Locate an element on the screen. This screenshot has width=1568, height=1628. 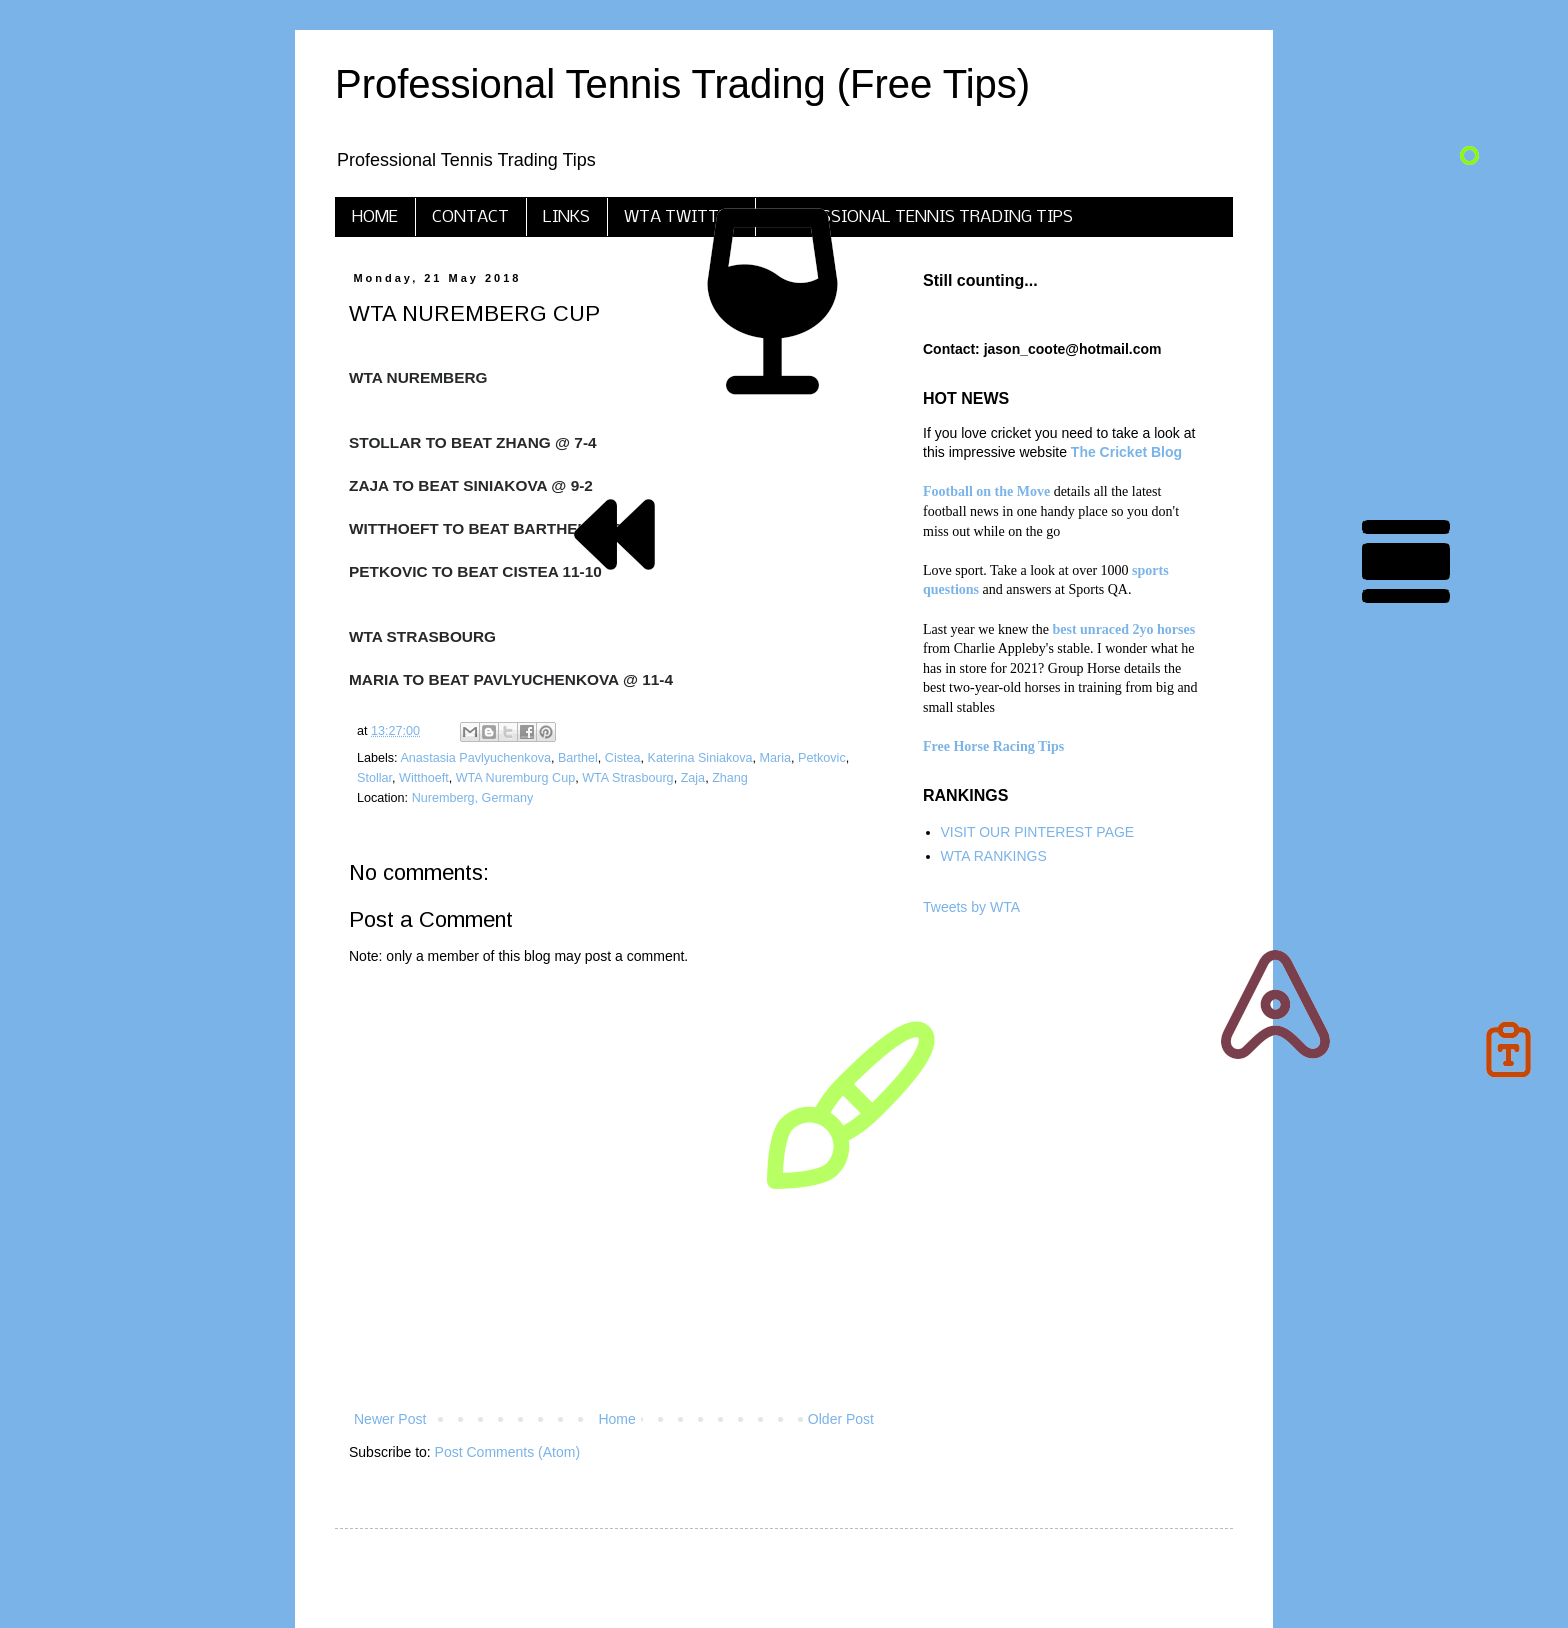
access text formatting options for clipboard content is located at coordinates (1508, 1049).